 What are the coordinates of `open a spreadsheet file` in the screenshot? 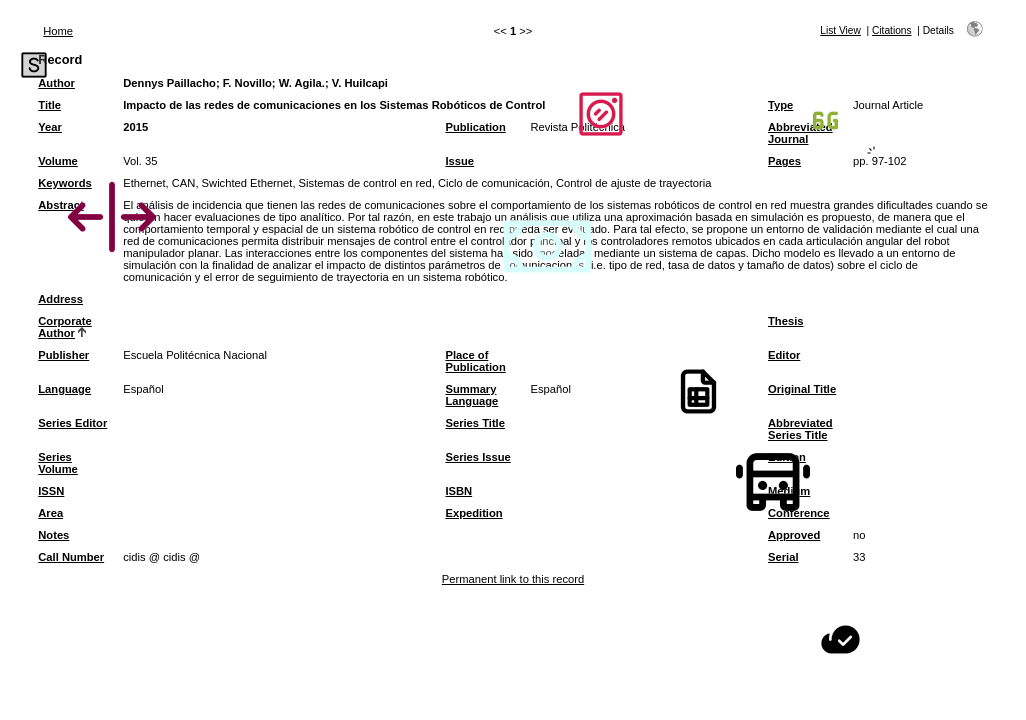 It's located at (698, 391).